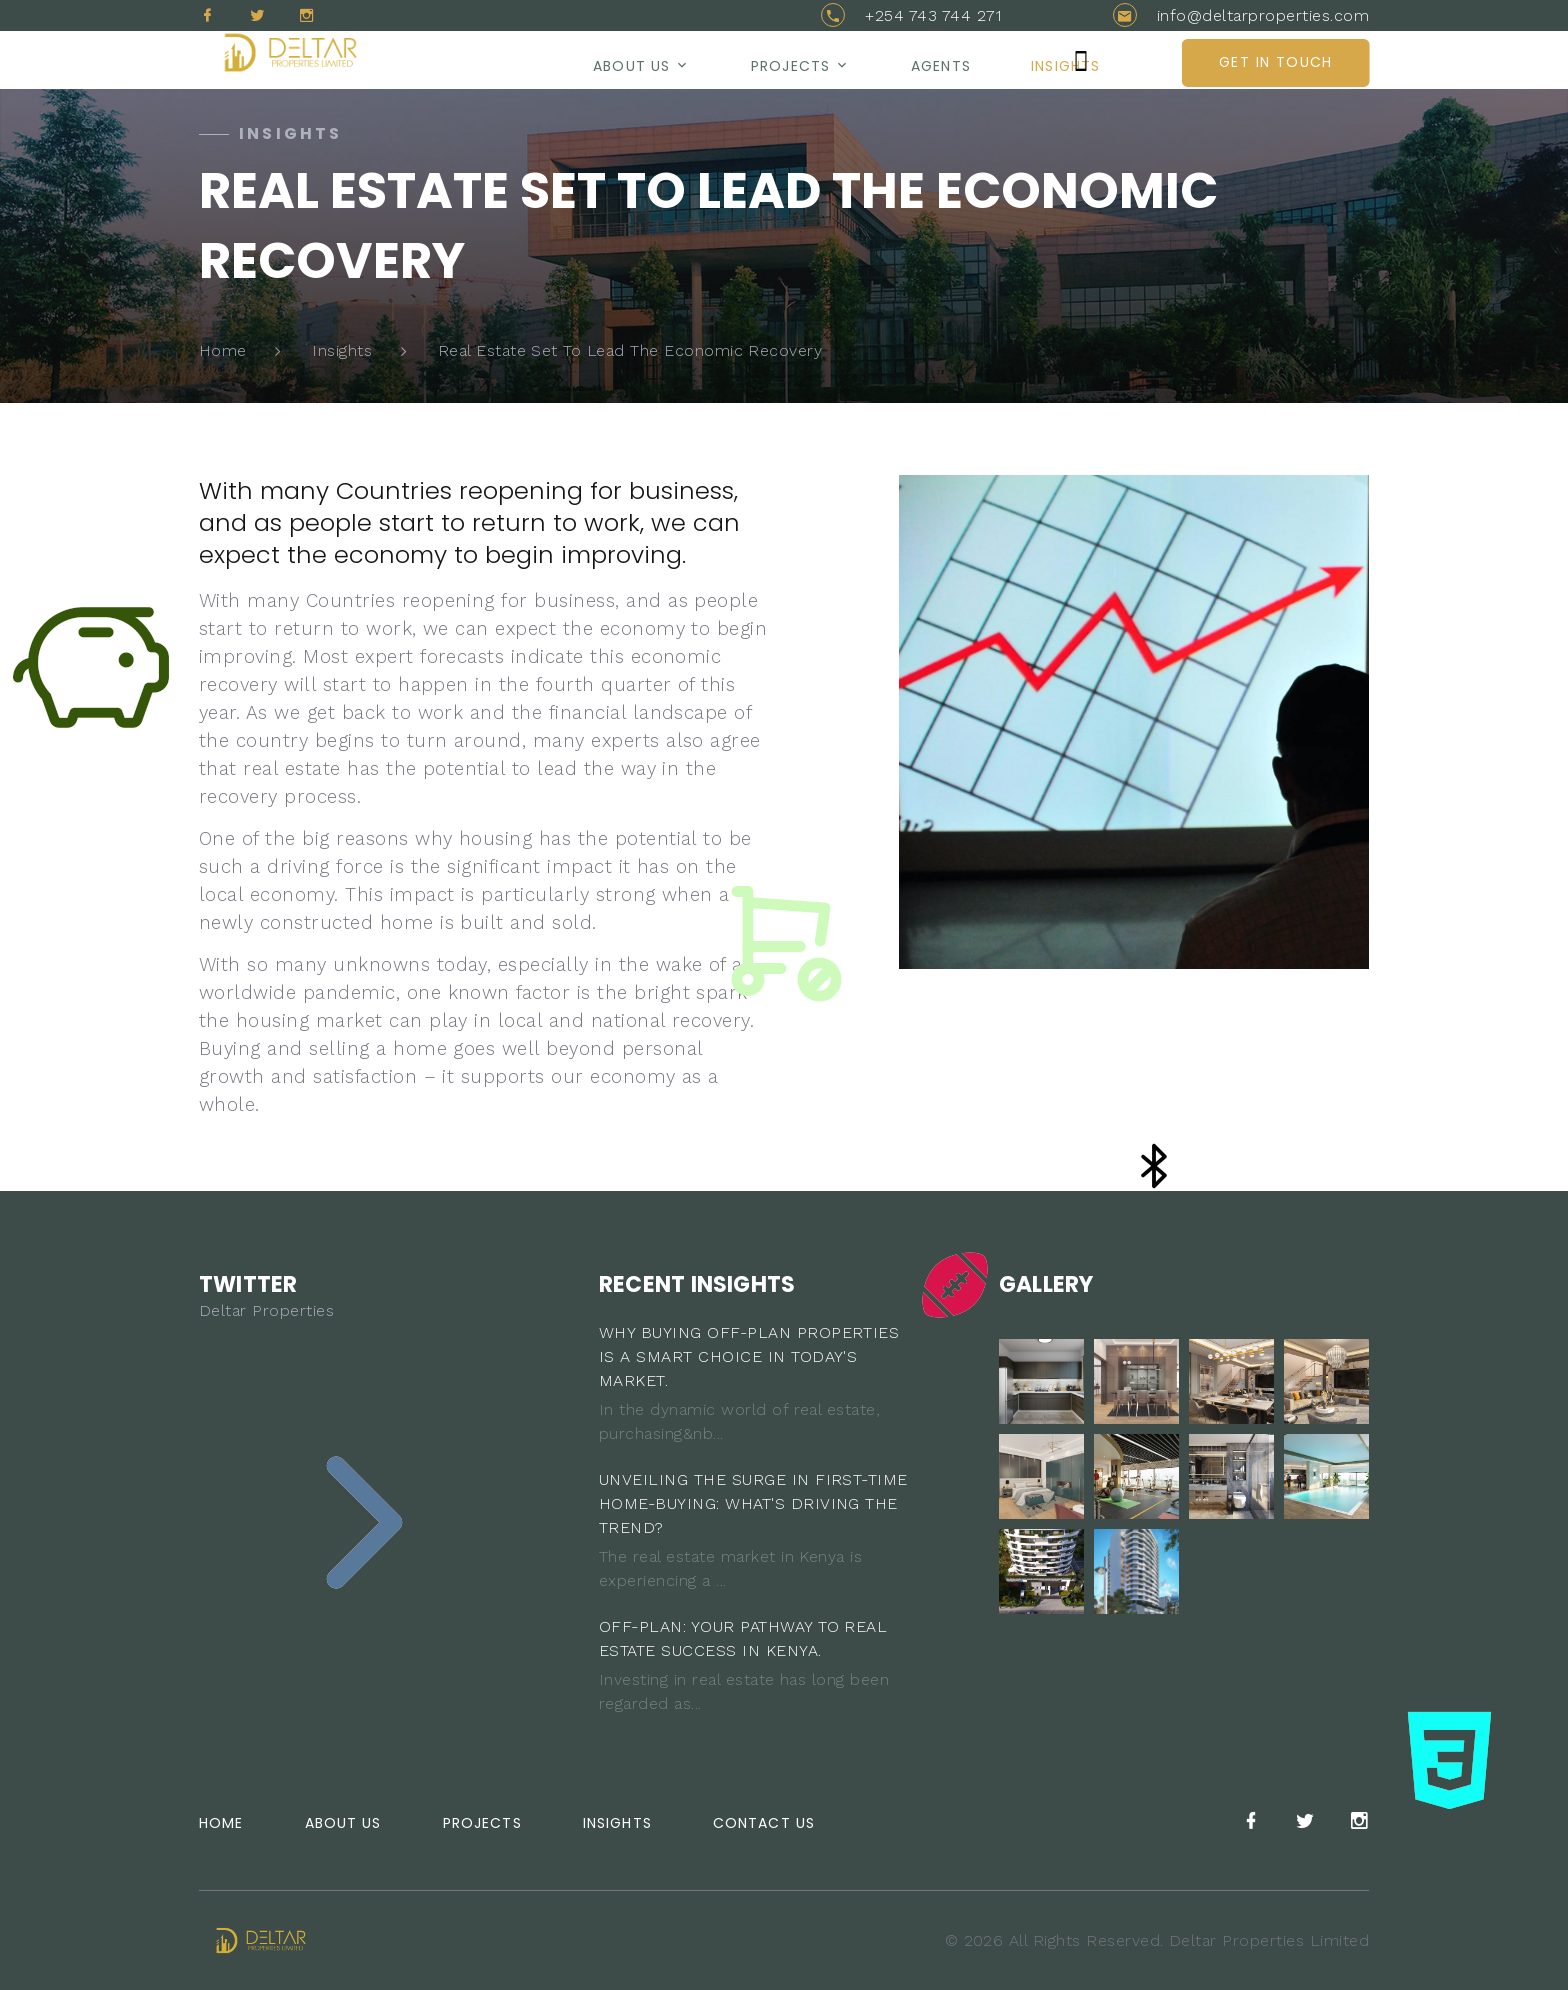 This screenshot has width=1568, height=1990. I want to click on view sports scores or updates, so click(955, 1285).